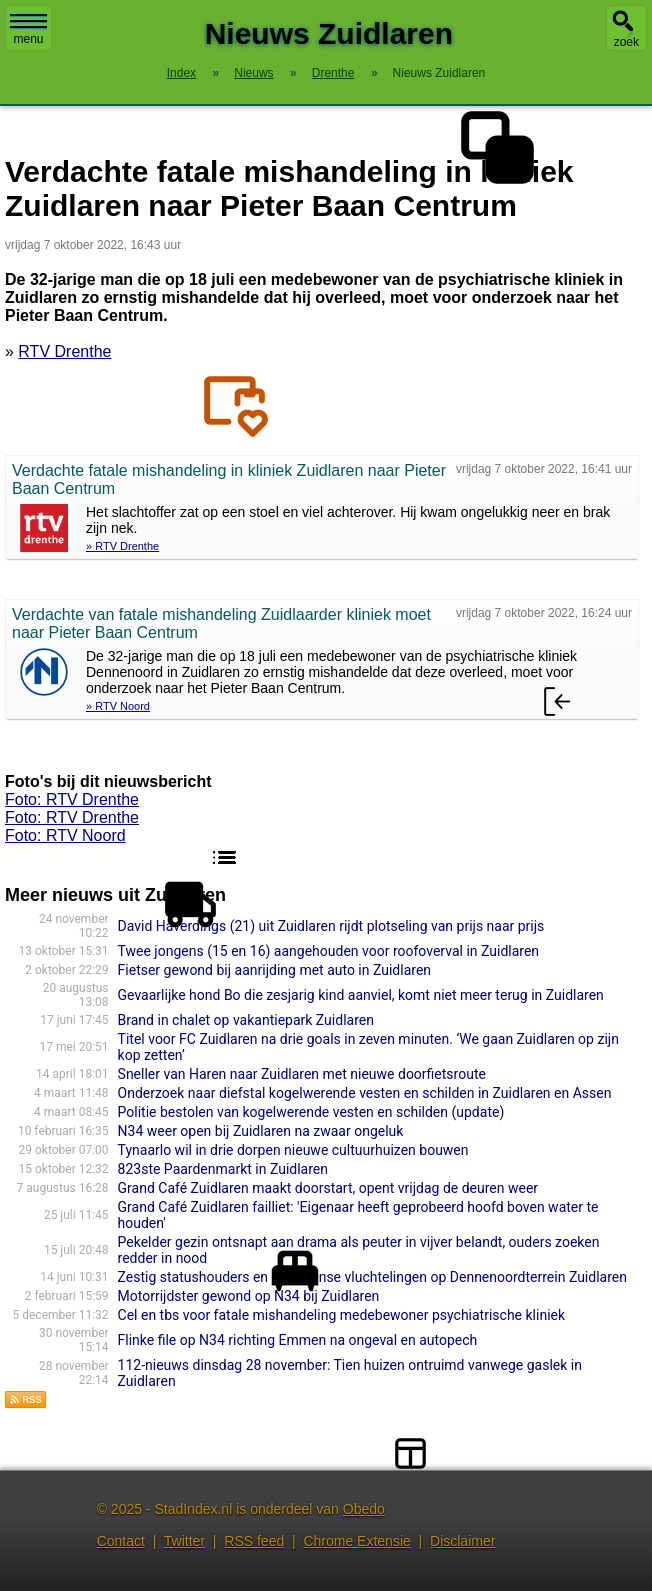  I want to click on sign in to your account, so click(556, 701).